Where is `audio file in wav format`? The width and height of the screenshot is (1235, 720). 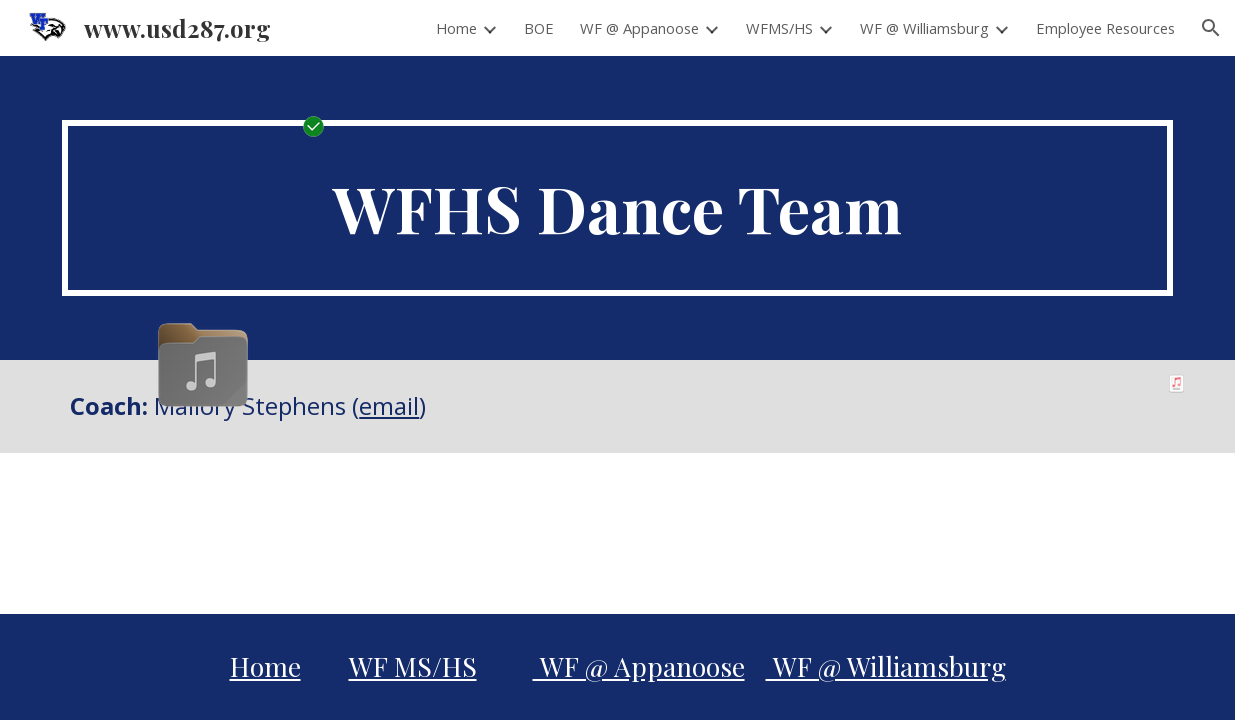
audio file in wav format is located at coordinates (1176, 383).